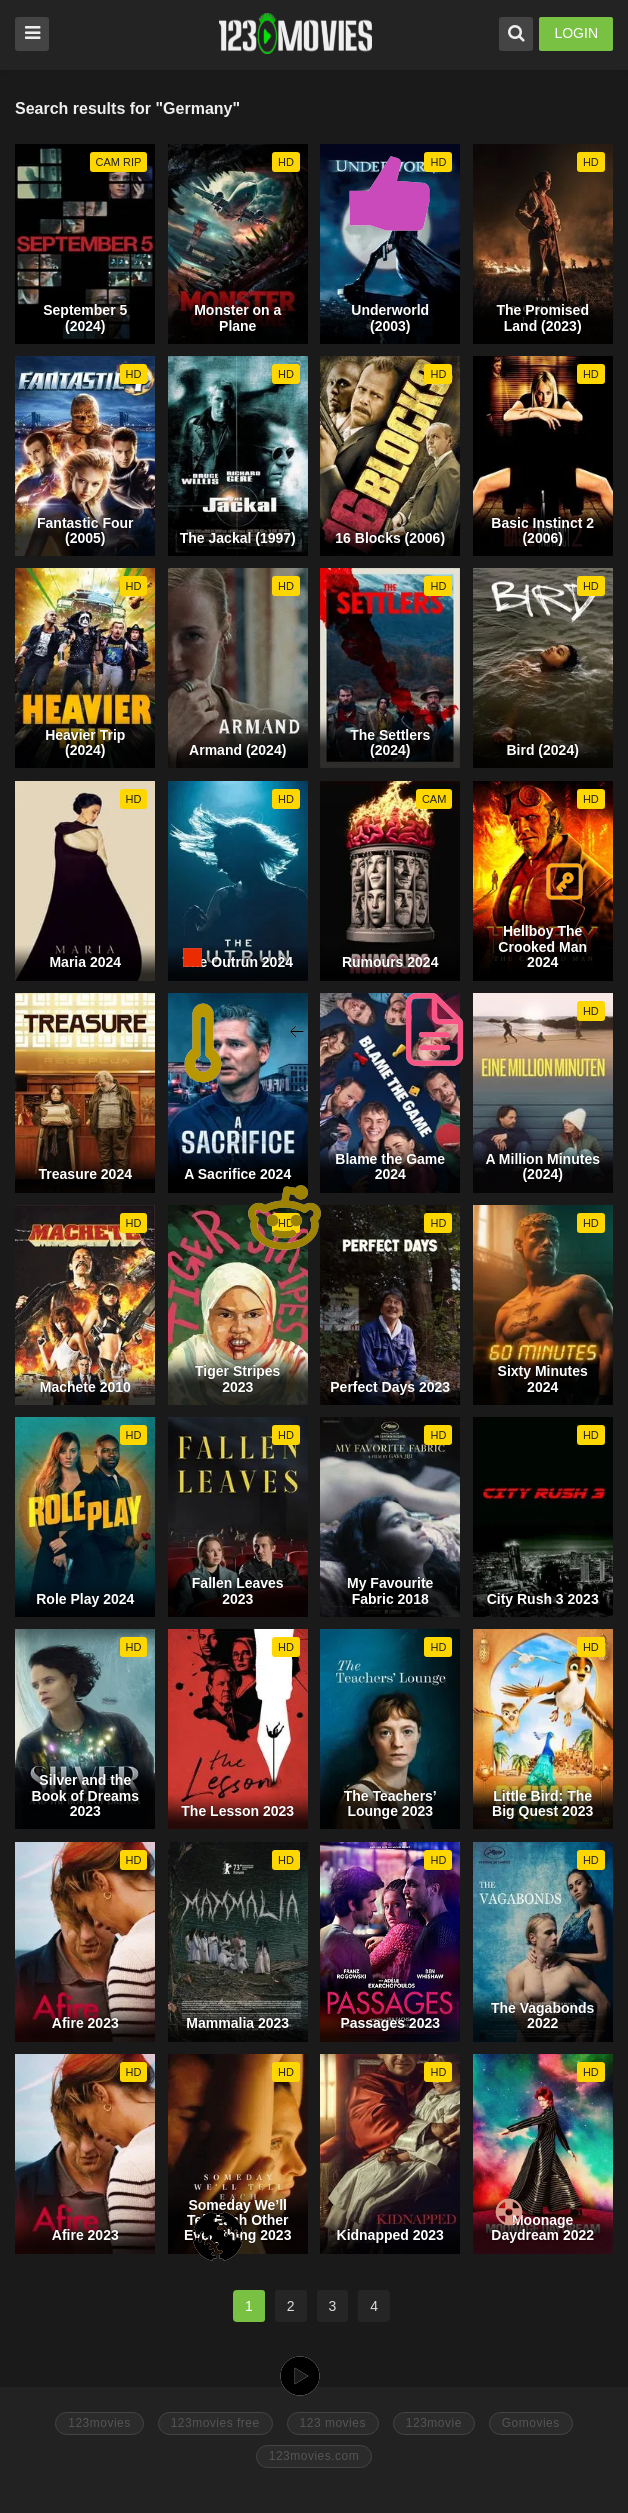  What do you see at coordinates (300, 2376) in the screenshot?
I see `play media content` at bounding box center [300, 2376].